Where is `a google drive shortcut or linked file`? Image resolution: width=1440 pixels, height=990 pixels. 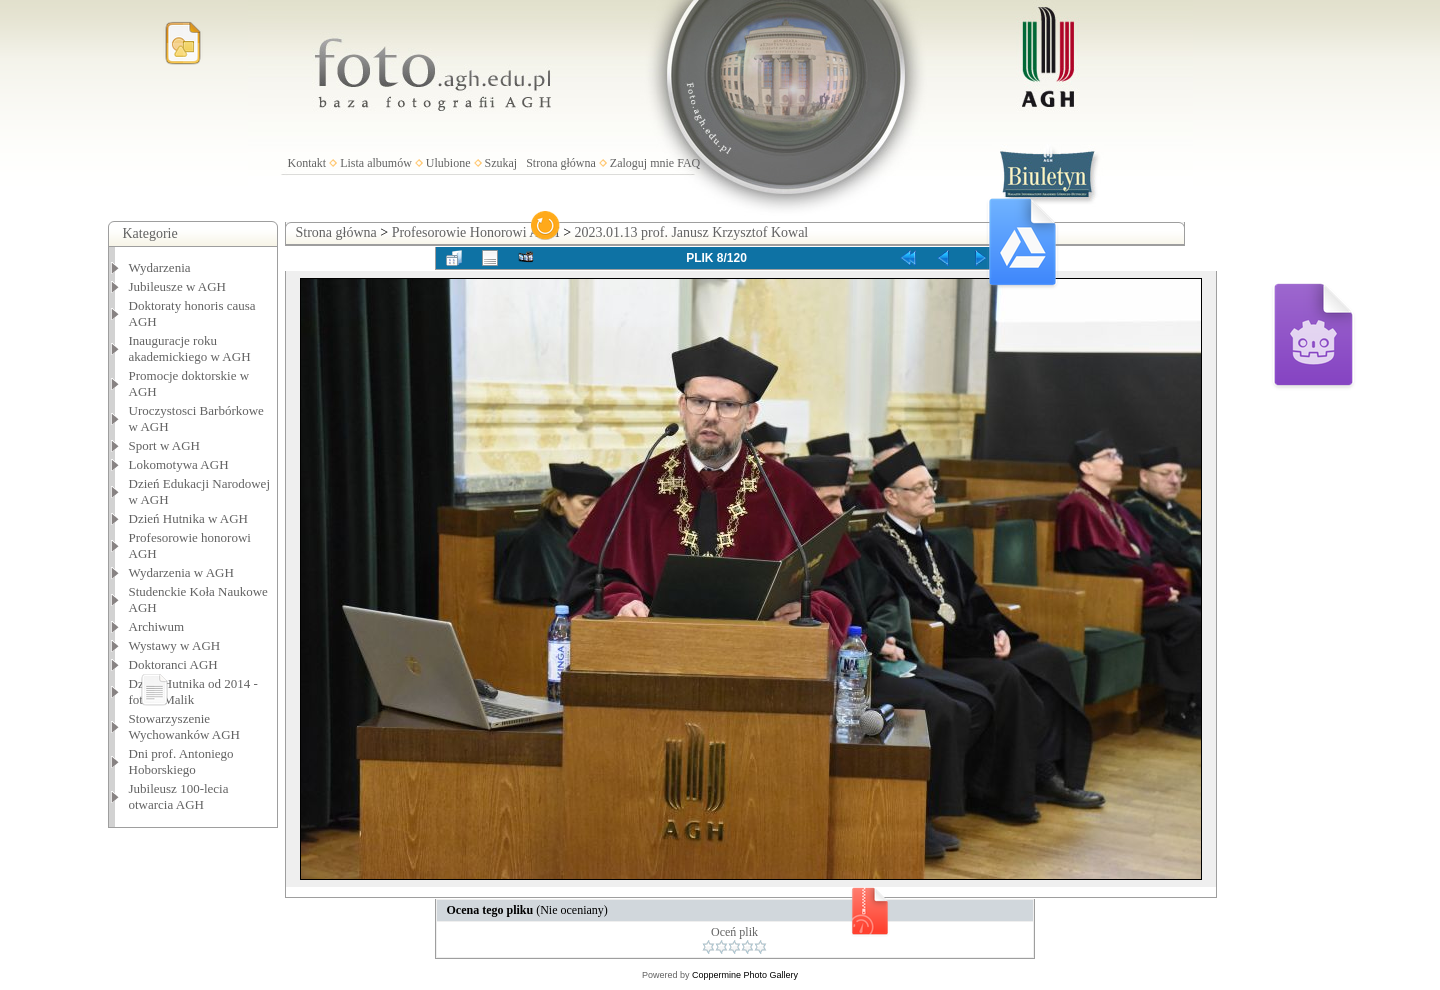 a google drive shortcut or linked file is located at coordinates (1022, 243).